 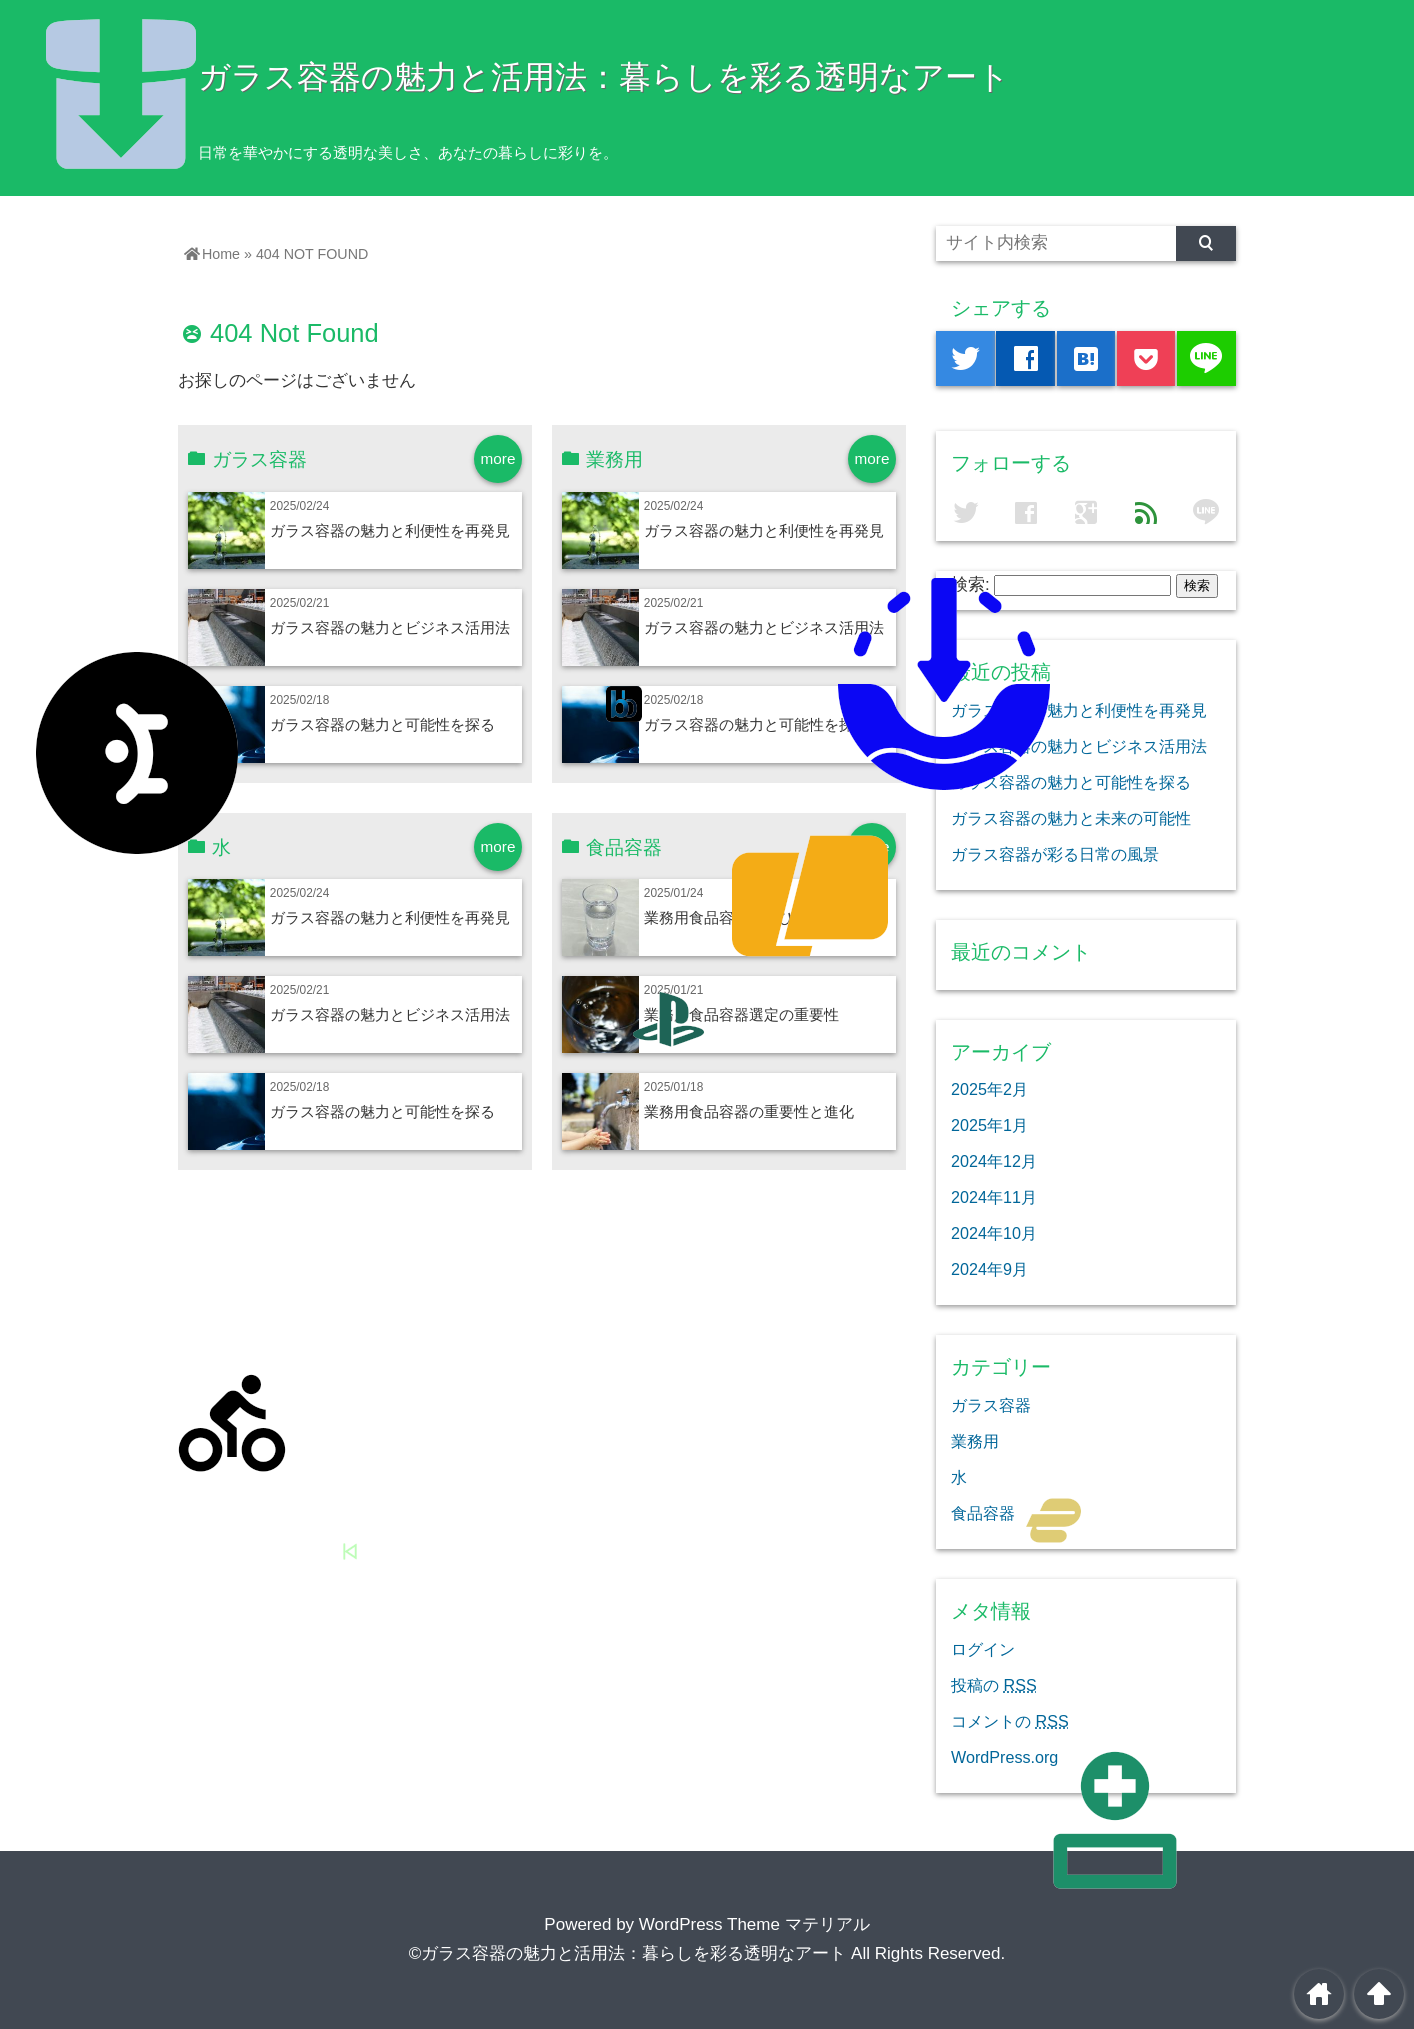 What do you see at coordinates (1115, 1827) in the screenshot?
I see `insert a new row above the current selection` at bounding box center [1115, 1827].